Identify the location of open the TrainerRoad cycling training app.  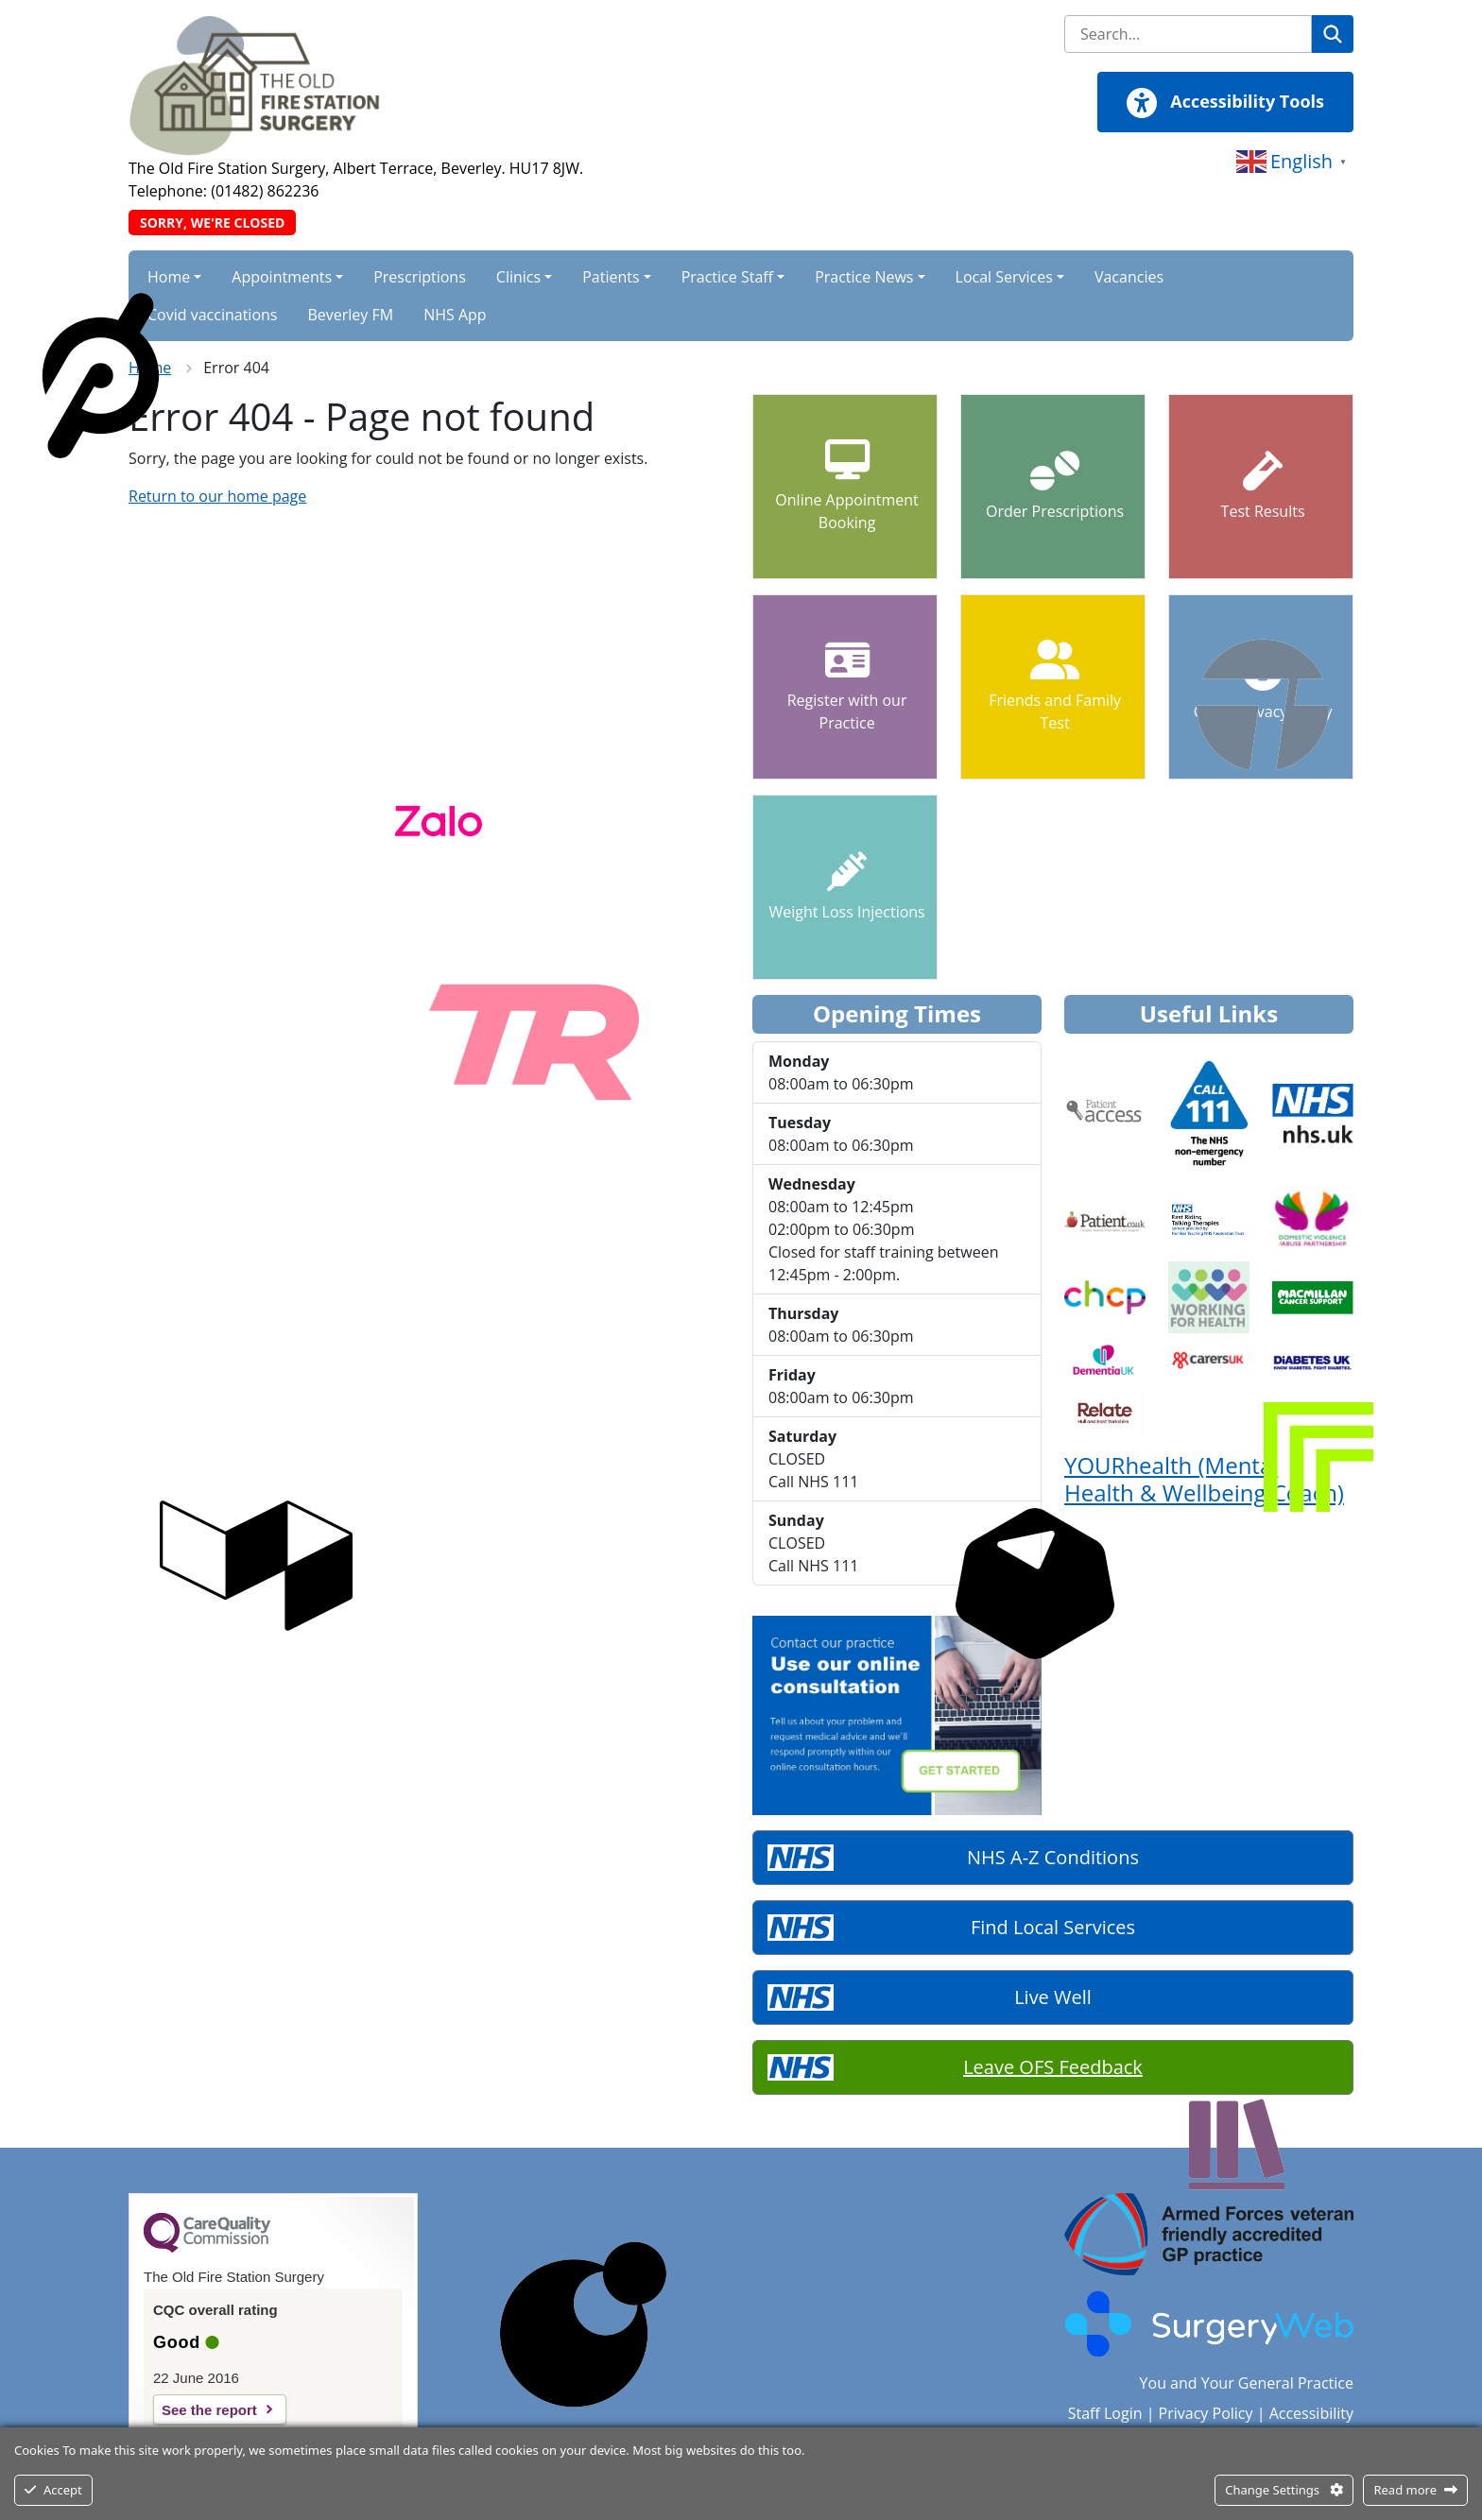
(534, 1042).